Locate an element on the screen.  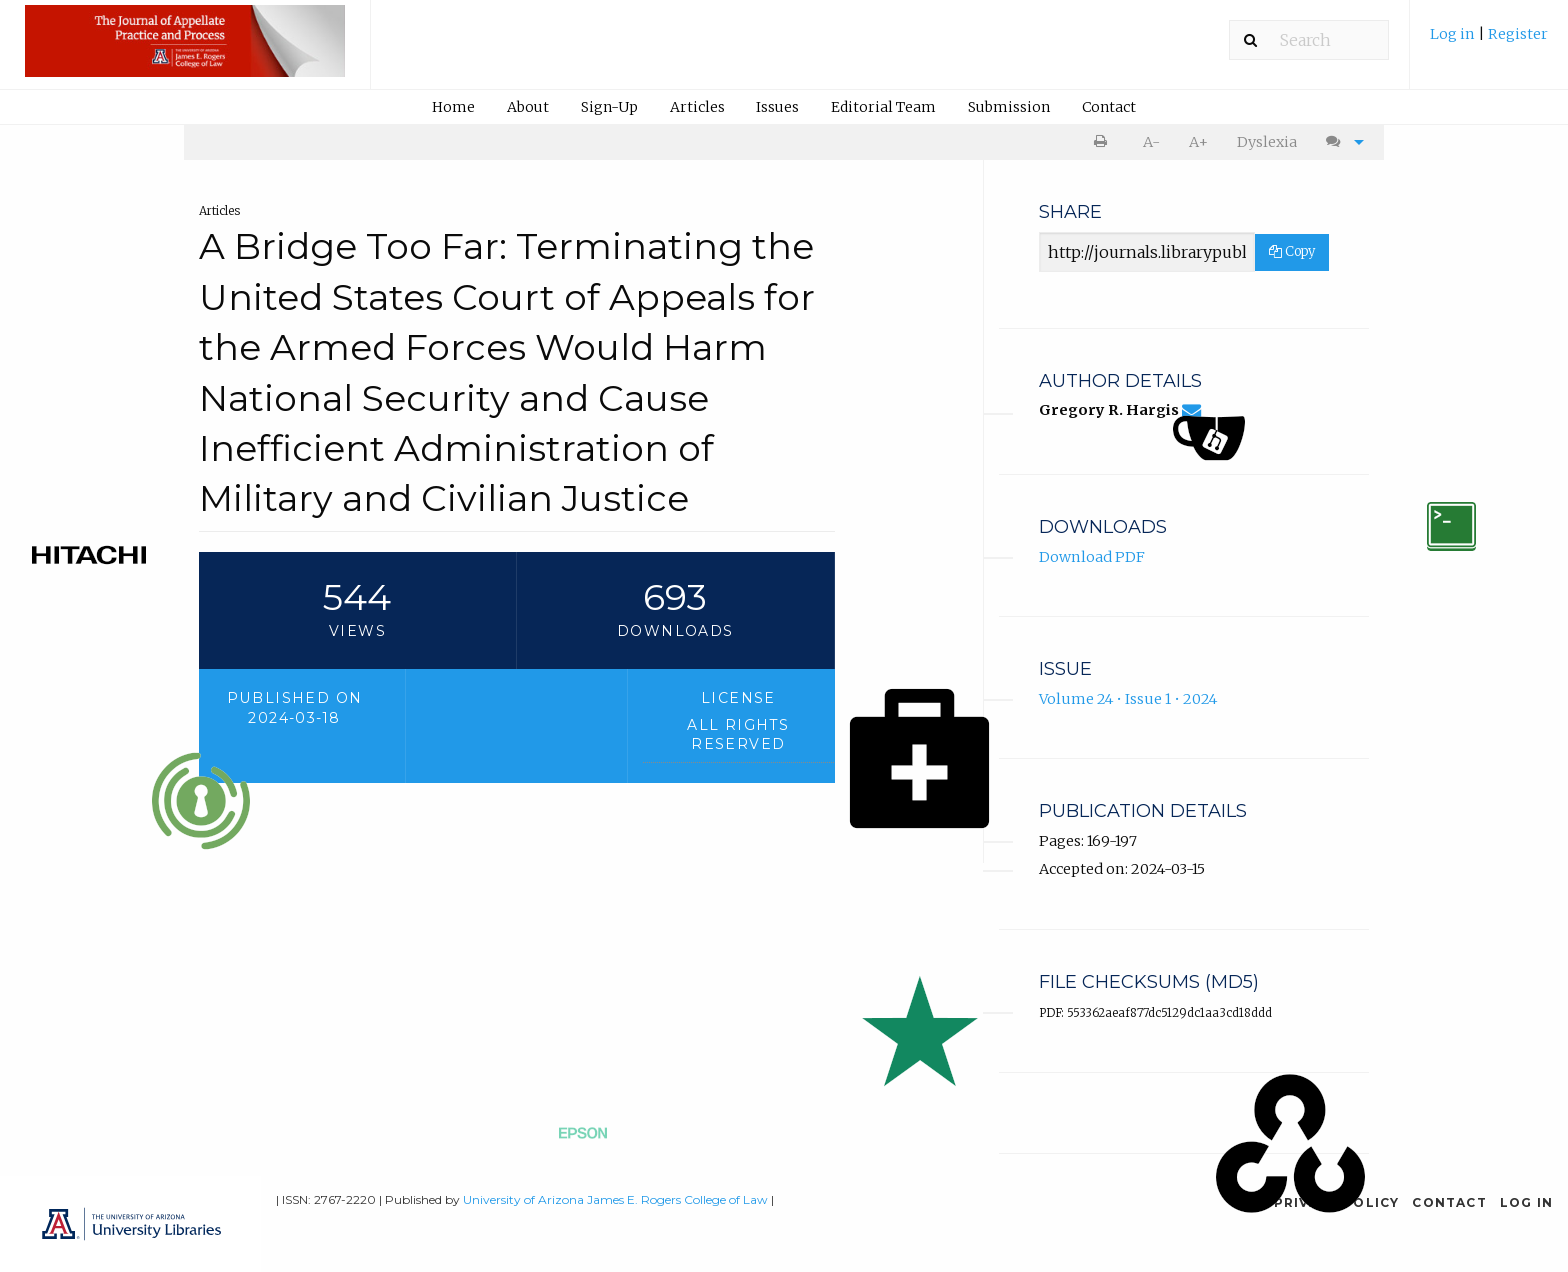
open gnome terminal application is located at coordinates (1451, 526).